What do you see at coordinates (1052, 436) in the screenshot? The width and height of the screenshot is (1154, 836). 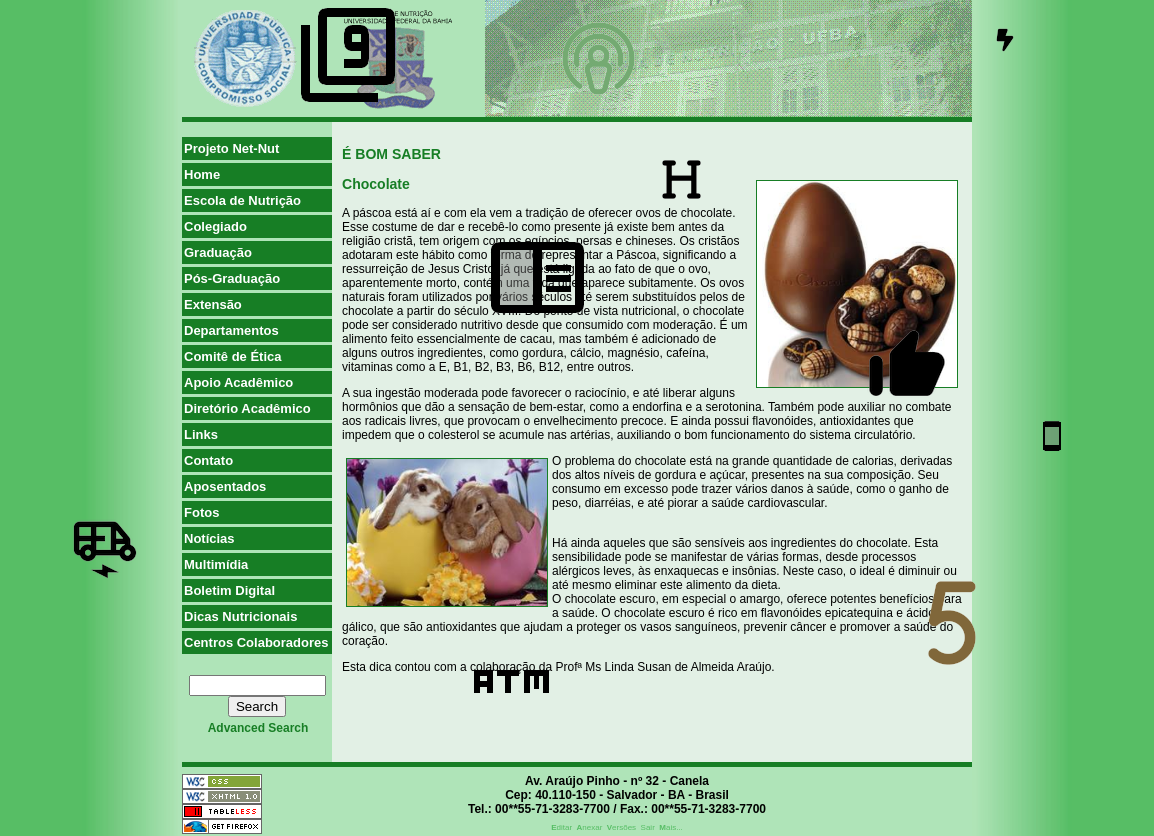 I see `indicates mobile device or smartphone view` at bounding box center [1052, 436].